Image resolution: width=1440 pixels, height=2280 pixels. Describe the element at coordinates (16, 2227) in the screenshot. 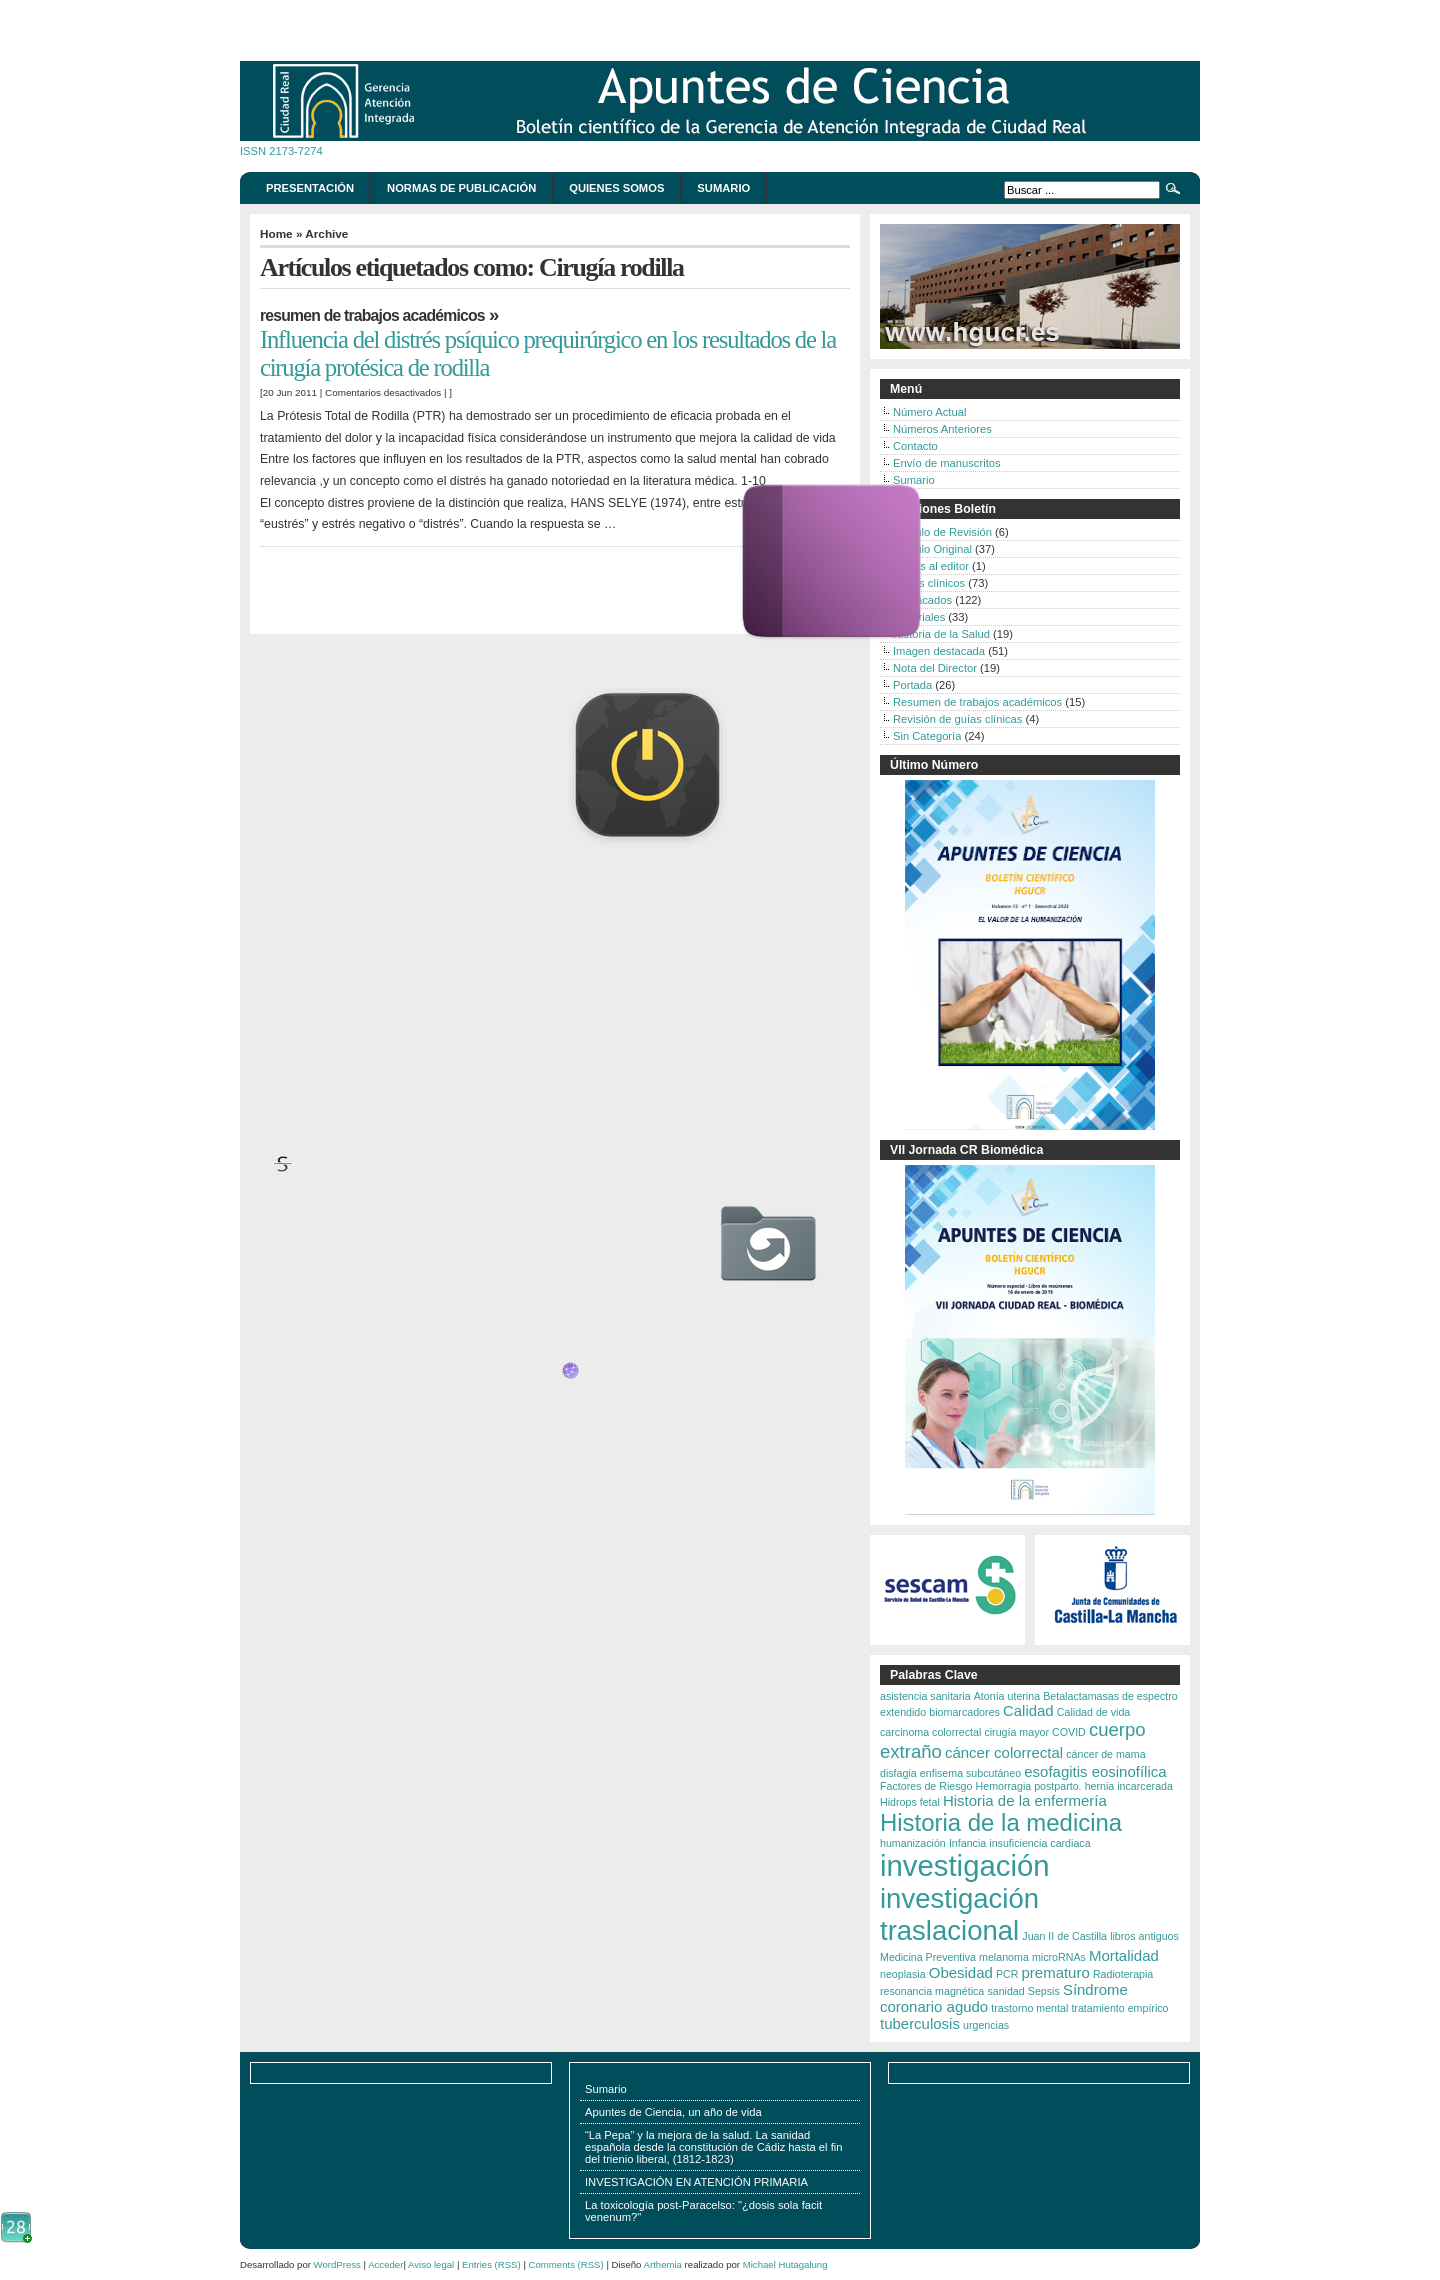

I see `create a new calendar appointment` at that location.